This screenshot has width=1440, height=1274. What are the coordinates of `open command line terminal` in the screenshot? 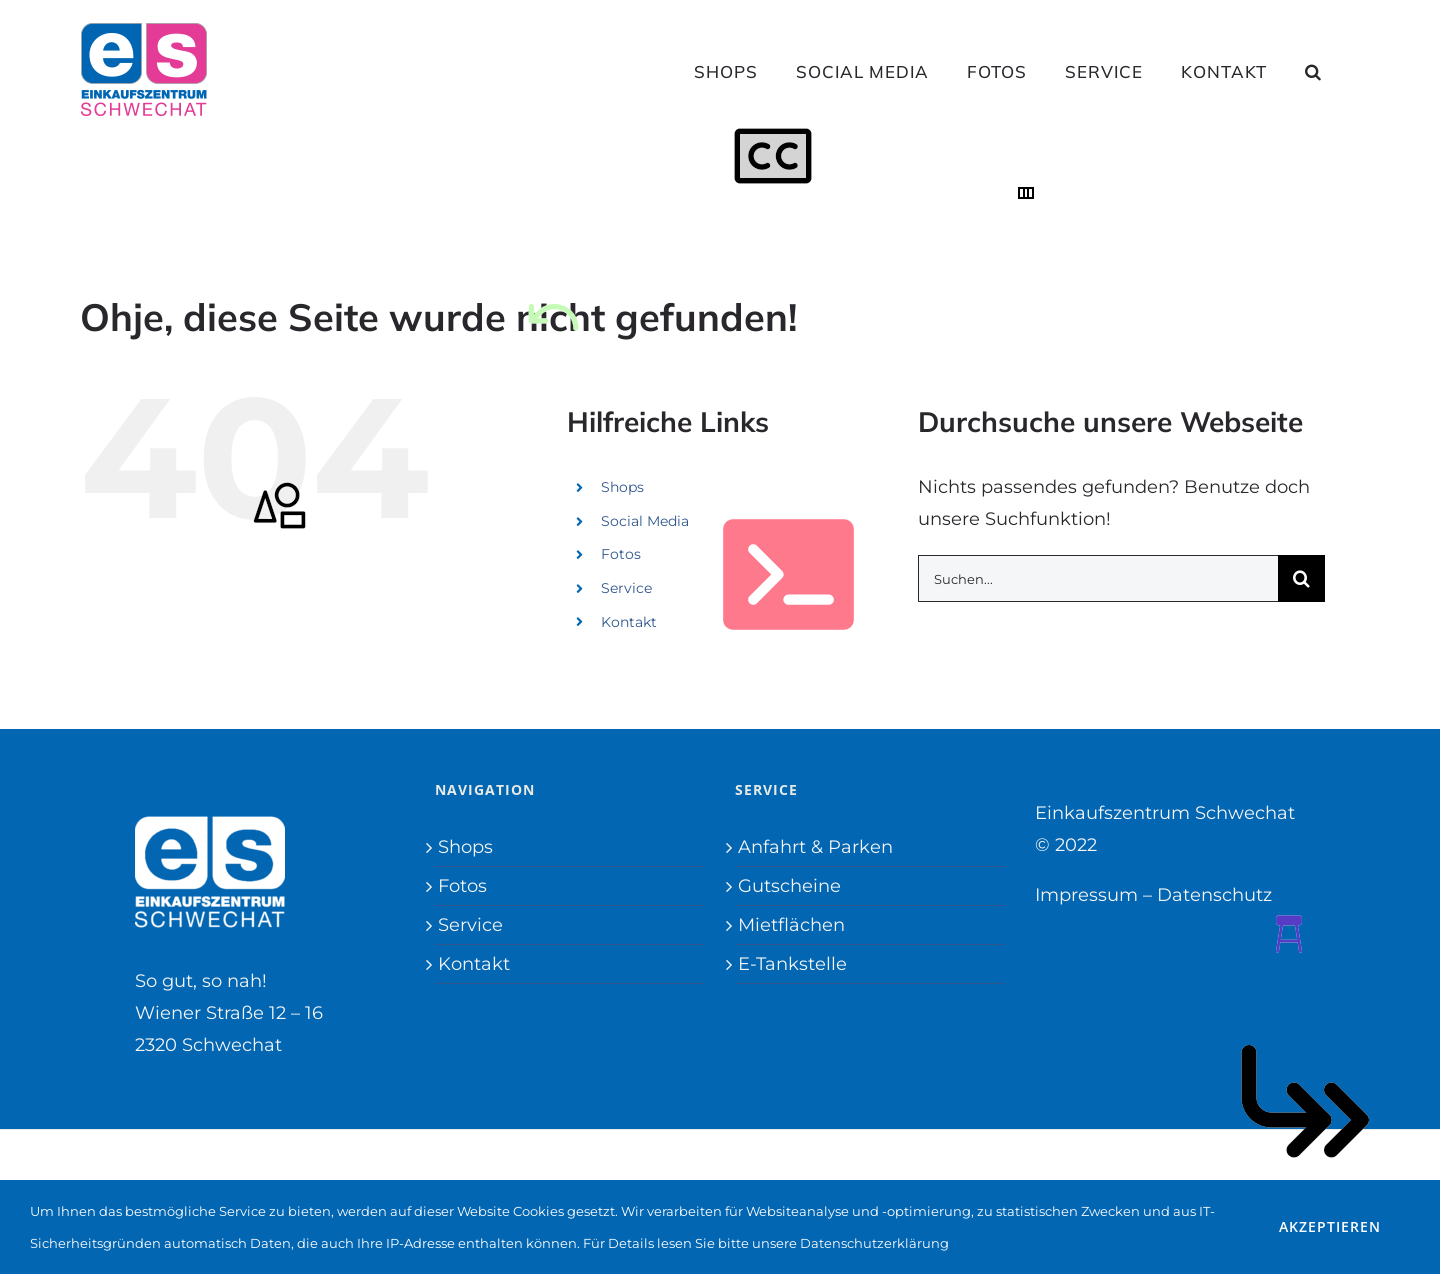 It's located at (788, 574).